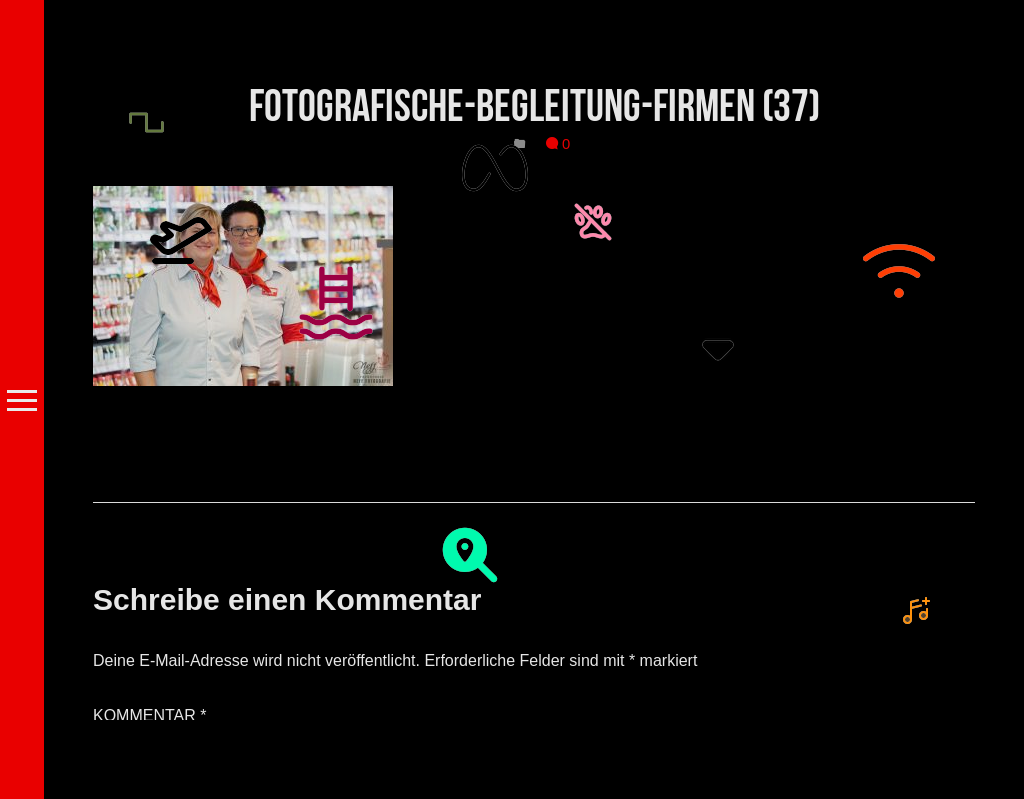 The image size is (1024, 799). I want to click on toggle square wave audio signal, so click(146, 122).